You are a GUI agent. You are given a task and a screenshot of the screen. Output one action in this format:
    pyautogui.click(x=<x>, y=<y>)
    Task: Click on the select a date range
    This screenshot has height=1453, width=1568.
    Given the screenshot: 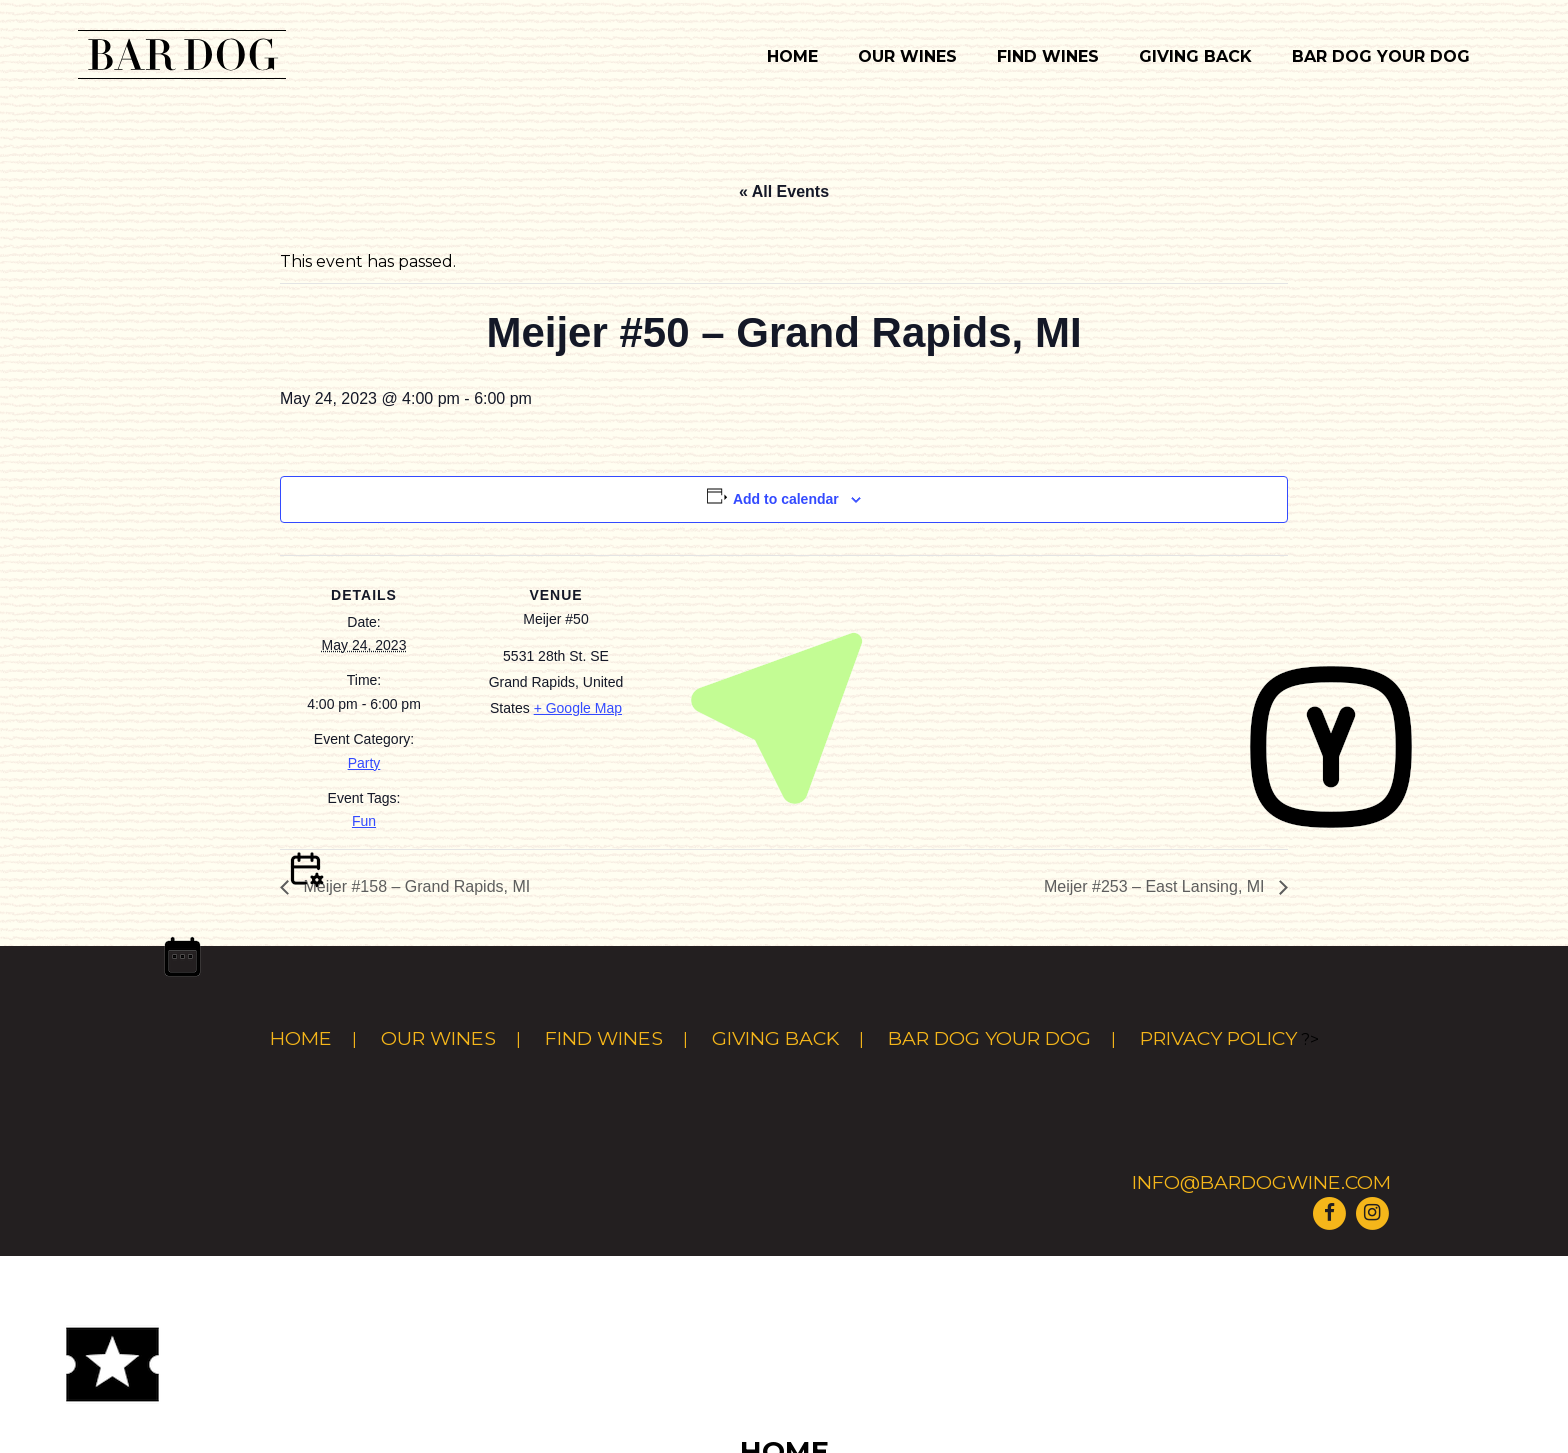 What is the action you would take?
    pyautogui.click(x=182, y=956)
    